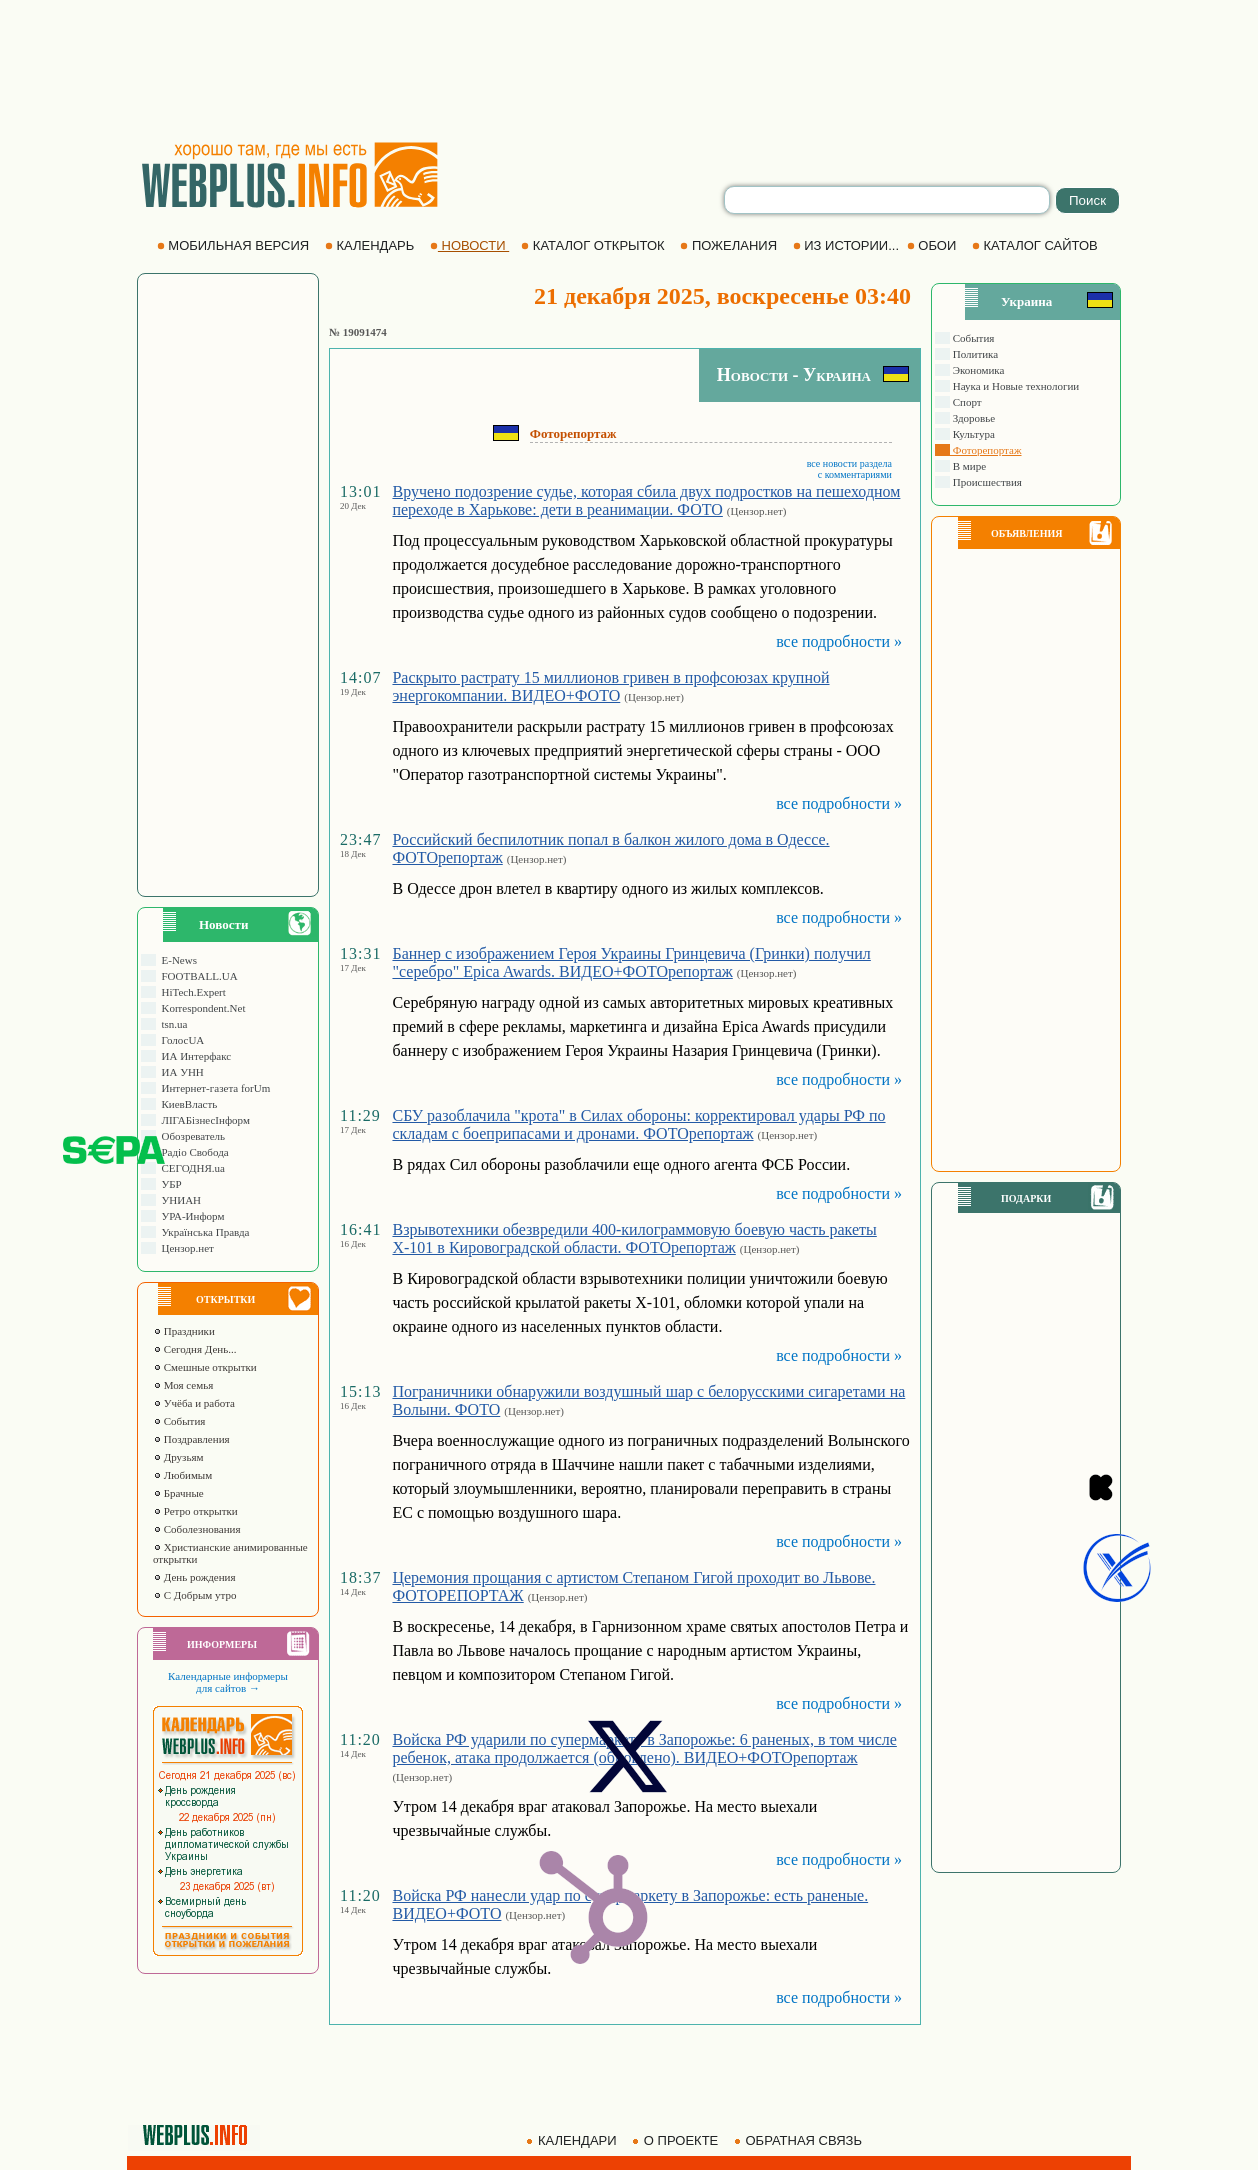 This screenshot has width=1258, height=2170. Describe the element at coordinates (114, 1150) in the screenshot. I see `indicates SEPA payment method available` at that location.